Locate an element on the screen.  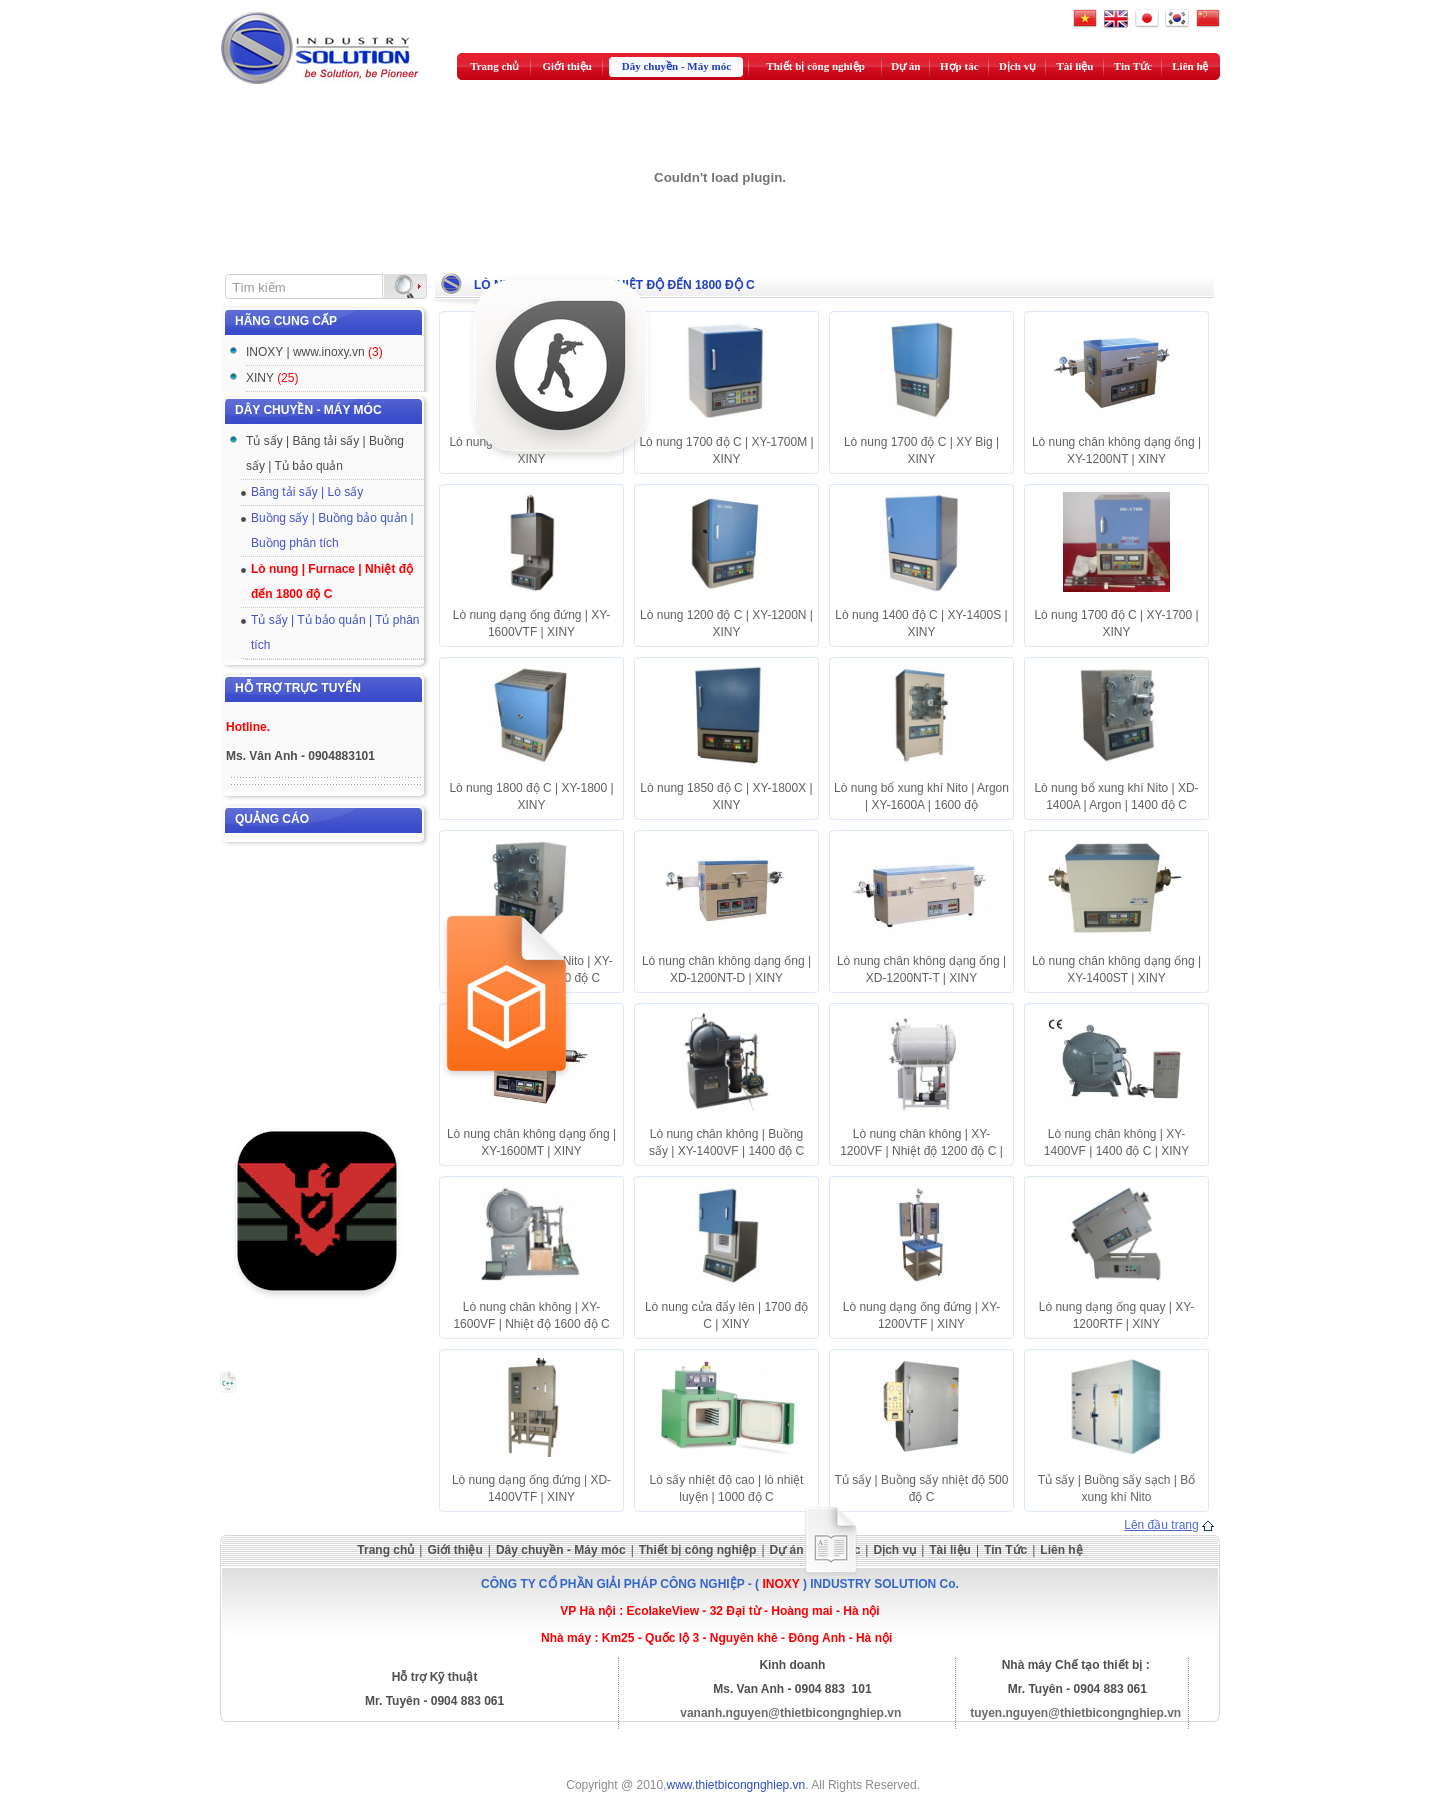
a C++ source code file is located at coordinates (228, 1382).